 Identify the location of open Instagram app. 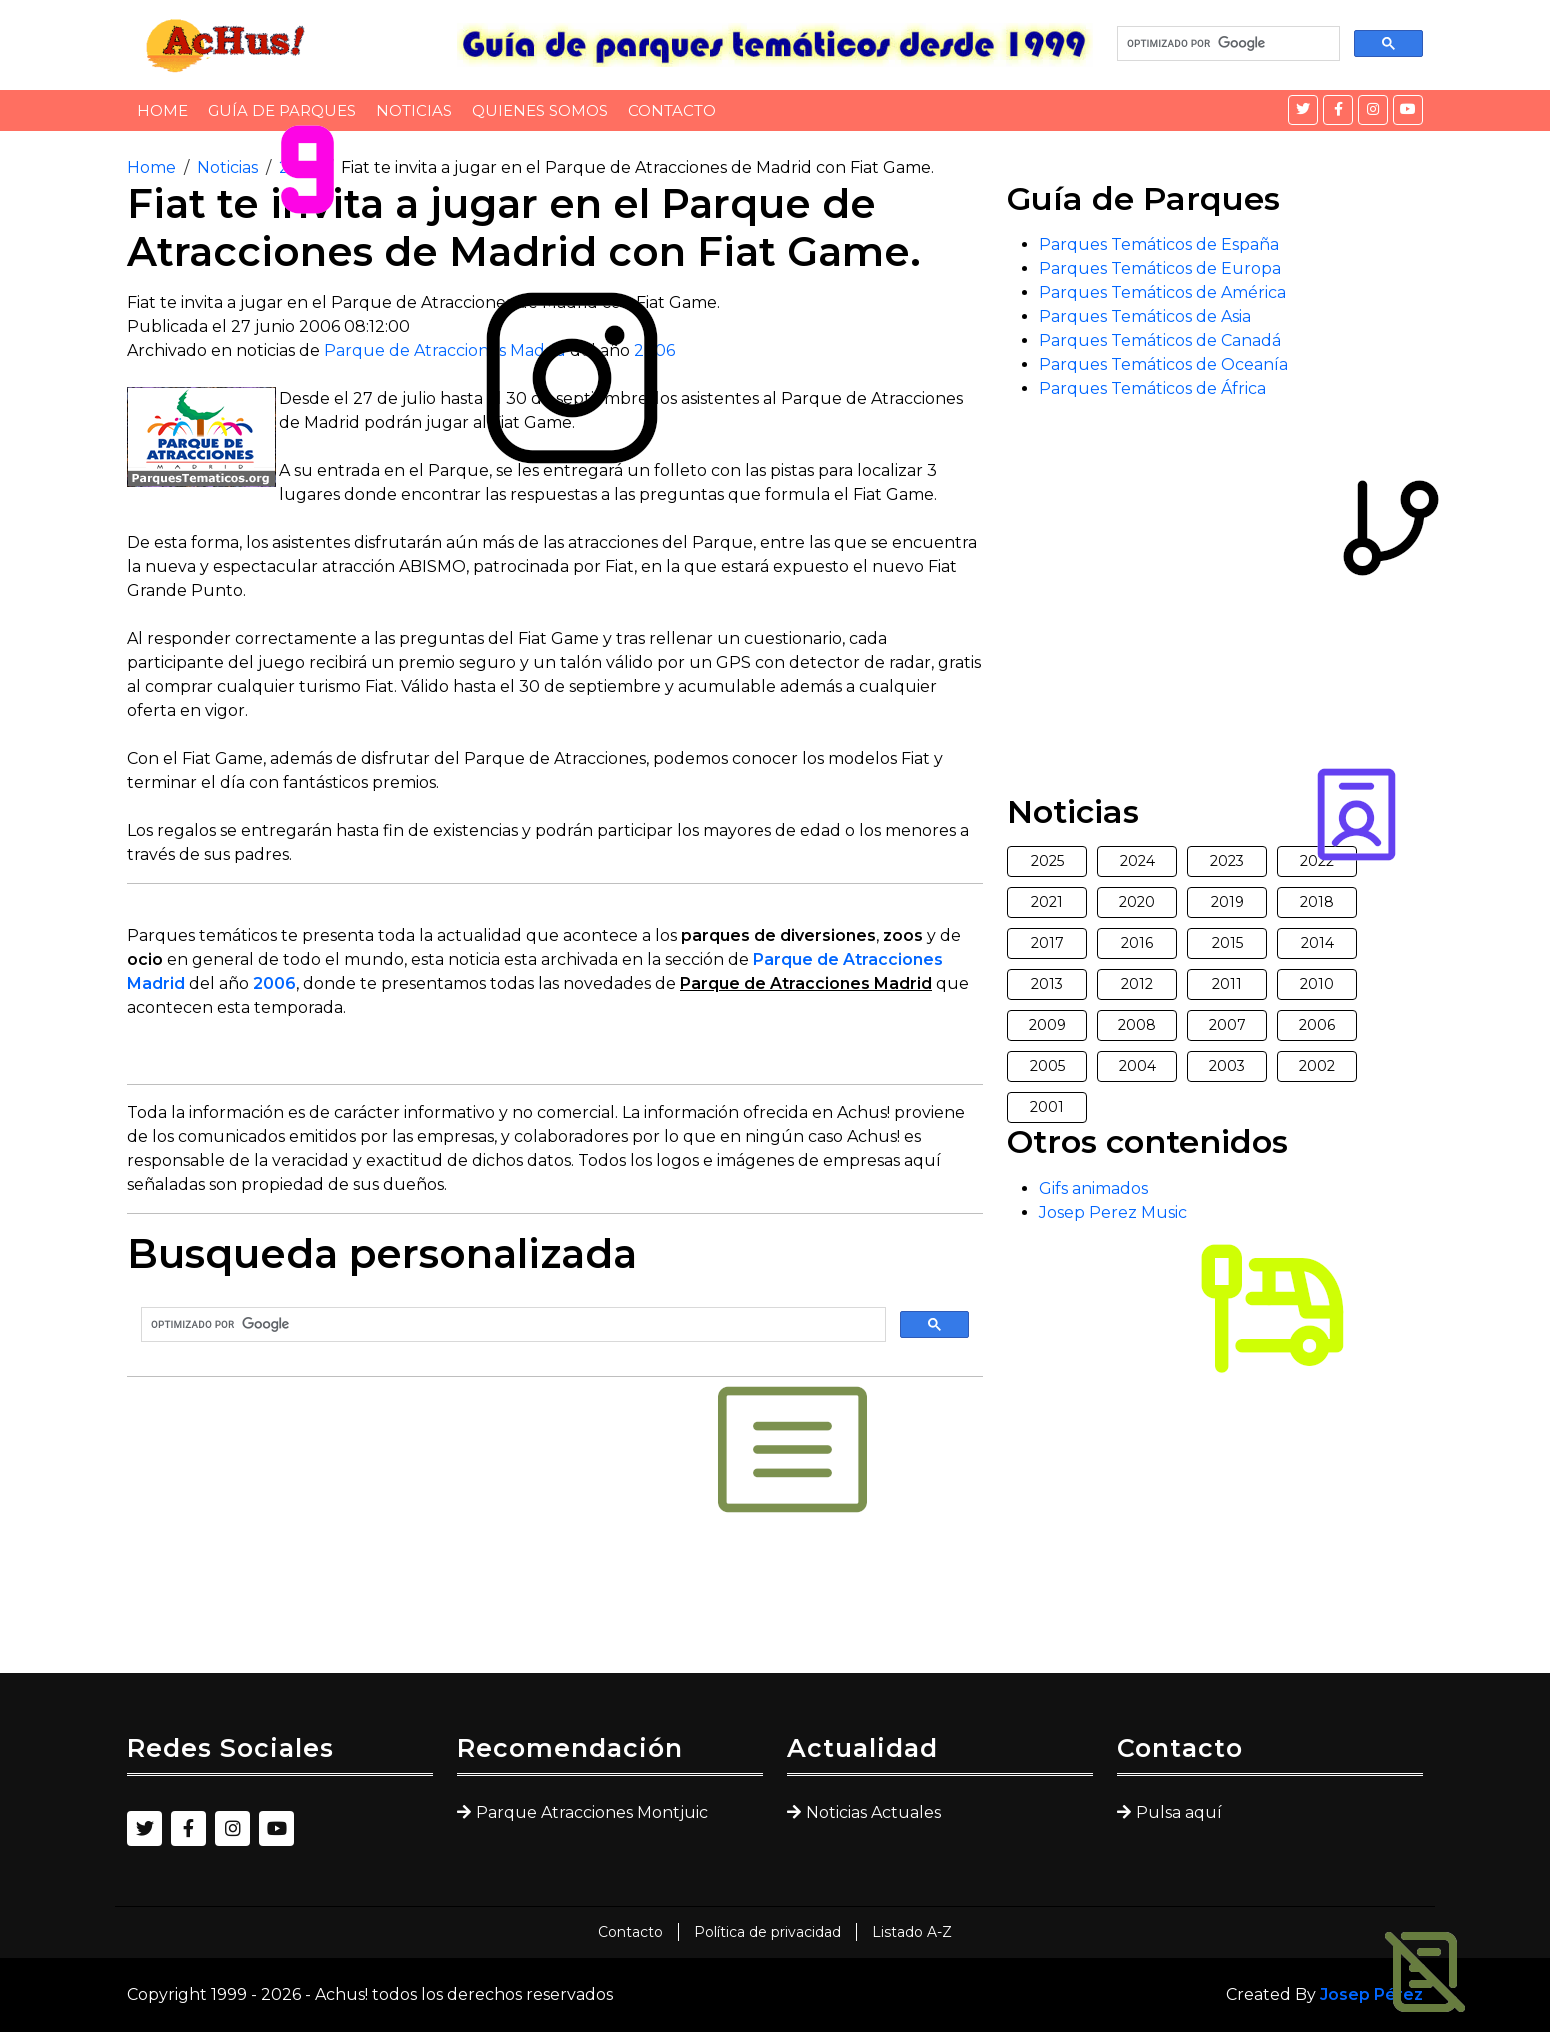
(572, 378).